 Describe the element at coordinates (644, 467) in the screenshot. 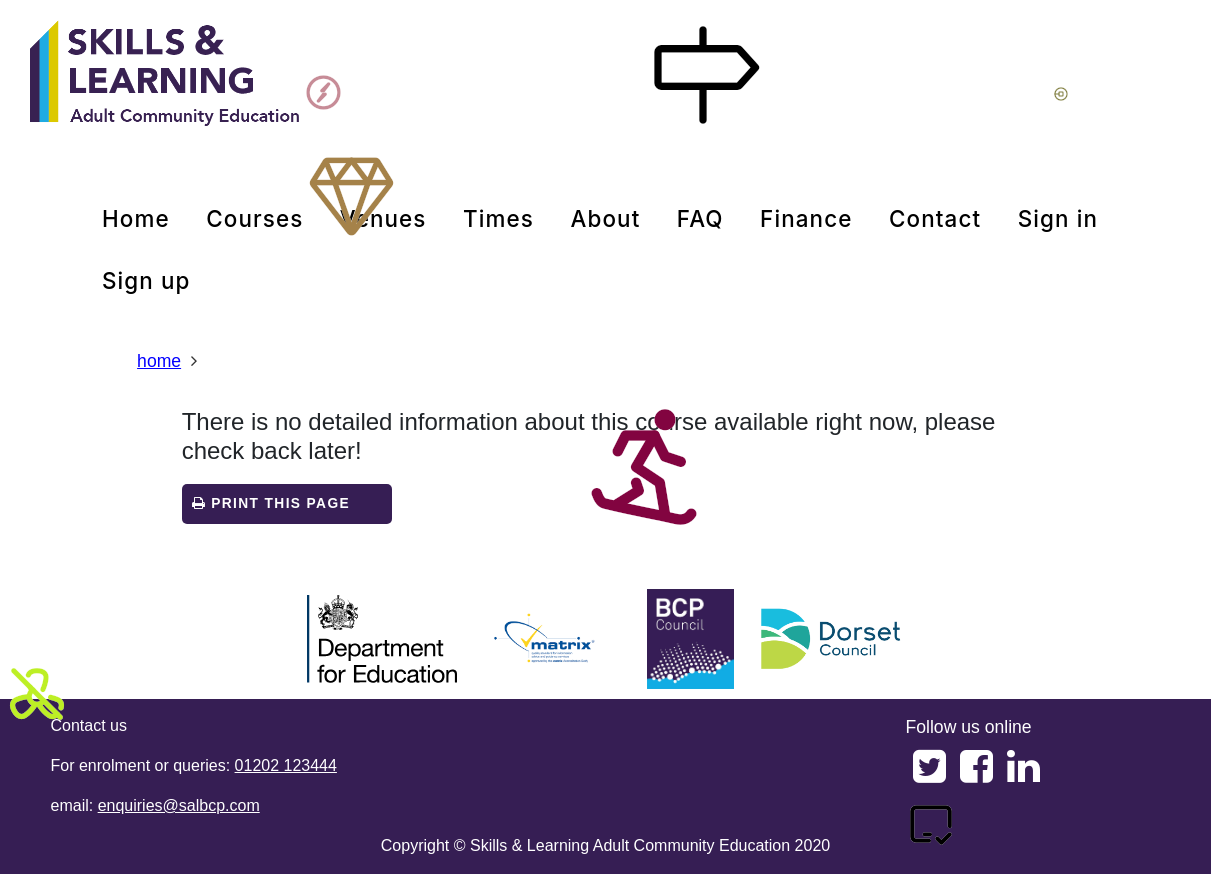

I see `access snowboarding or winter sports content` at that location.